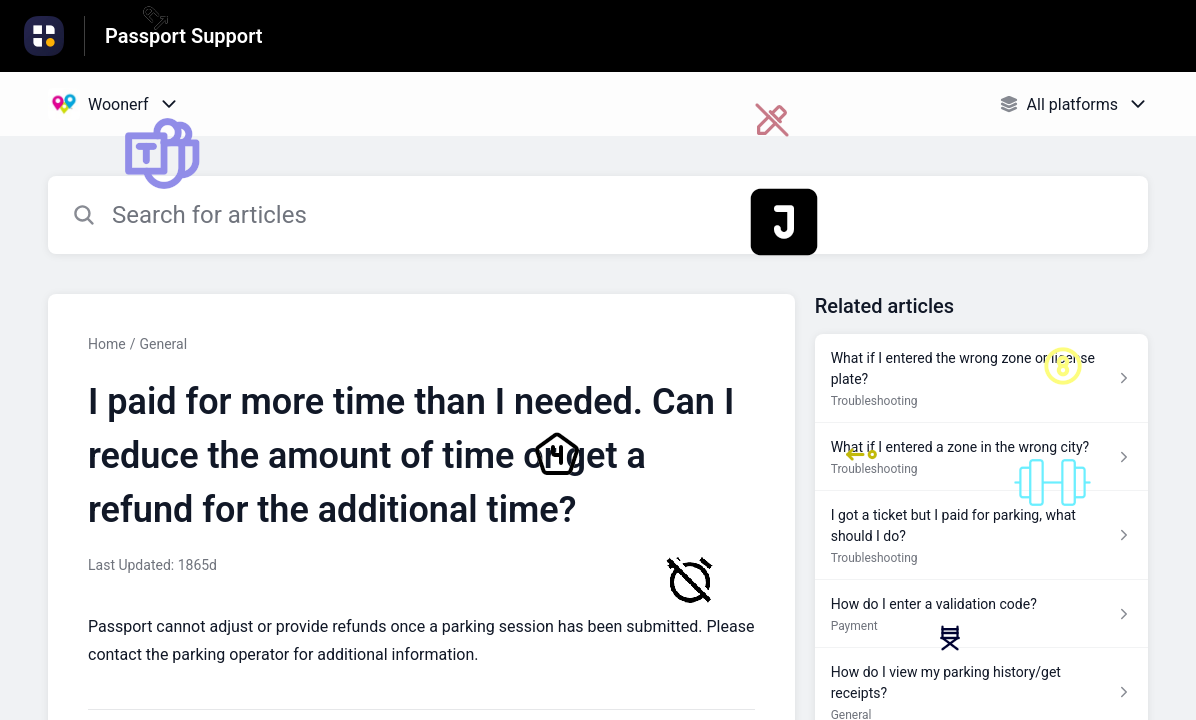  What do you see at coordinates (950, 638) in the screenshot?
I see `access director or filmmaker tools` at bounding box center [950, 638].